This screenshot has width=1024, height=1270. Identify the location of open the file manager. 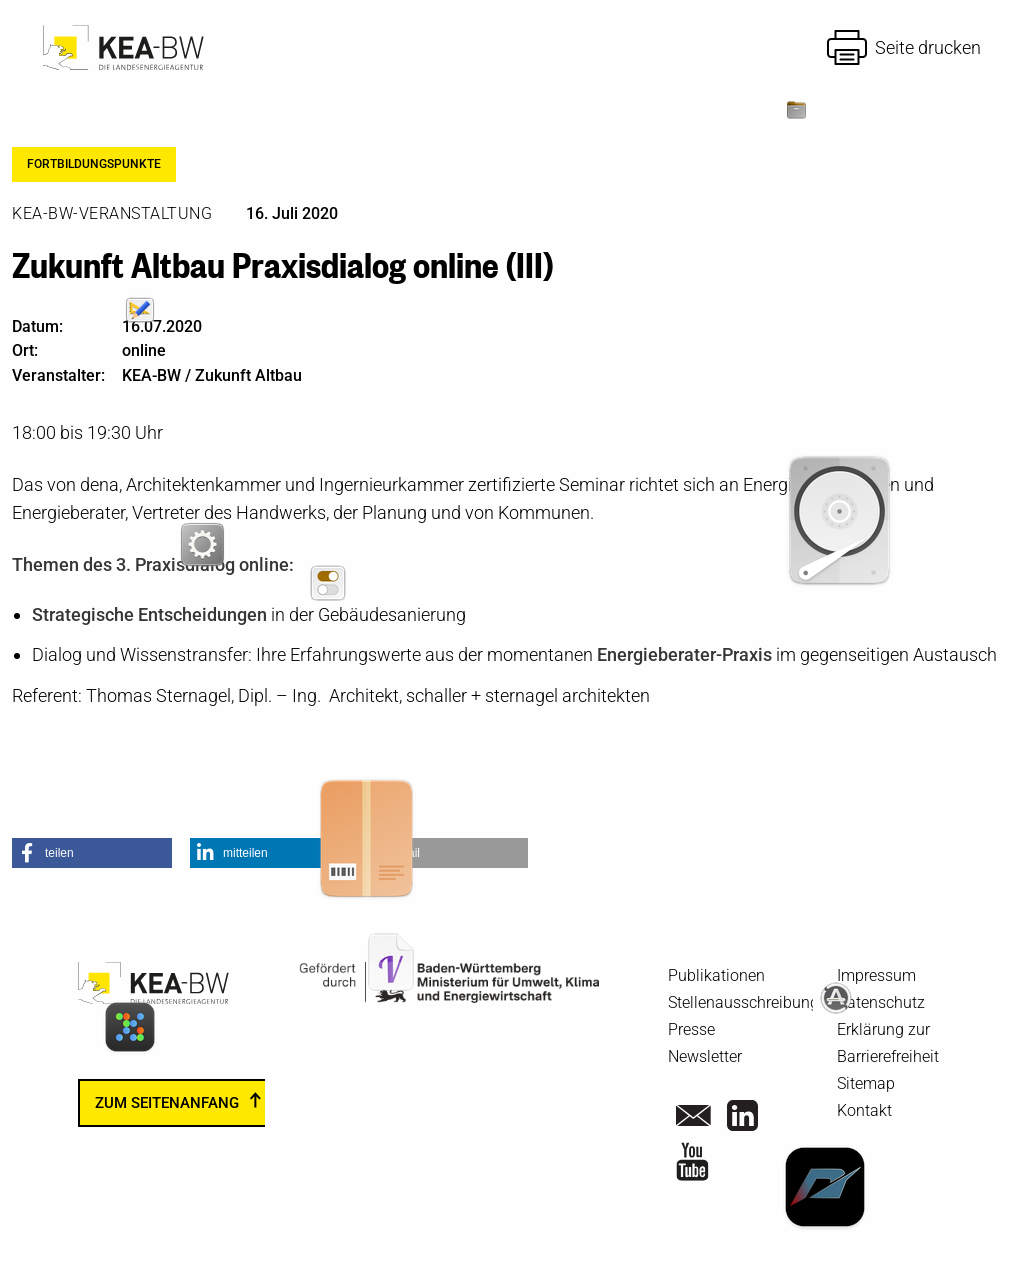
(796, 109).